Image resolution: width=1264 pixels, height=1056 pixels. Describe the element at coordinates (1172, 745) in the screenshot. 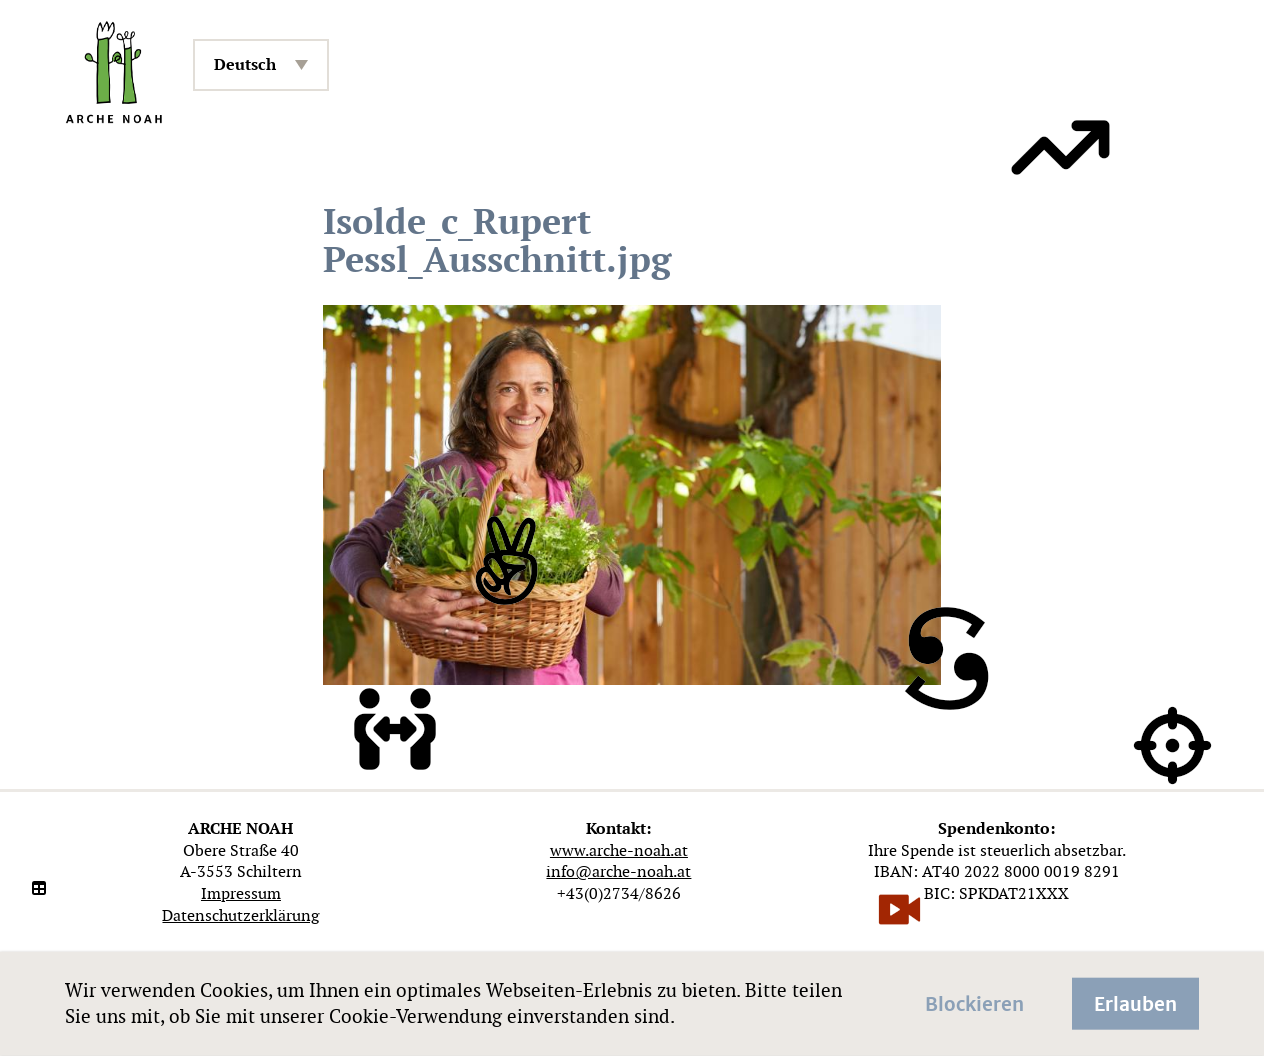

I see `center map on current location` at that location.